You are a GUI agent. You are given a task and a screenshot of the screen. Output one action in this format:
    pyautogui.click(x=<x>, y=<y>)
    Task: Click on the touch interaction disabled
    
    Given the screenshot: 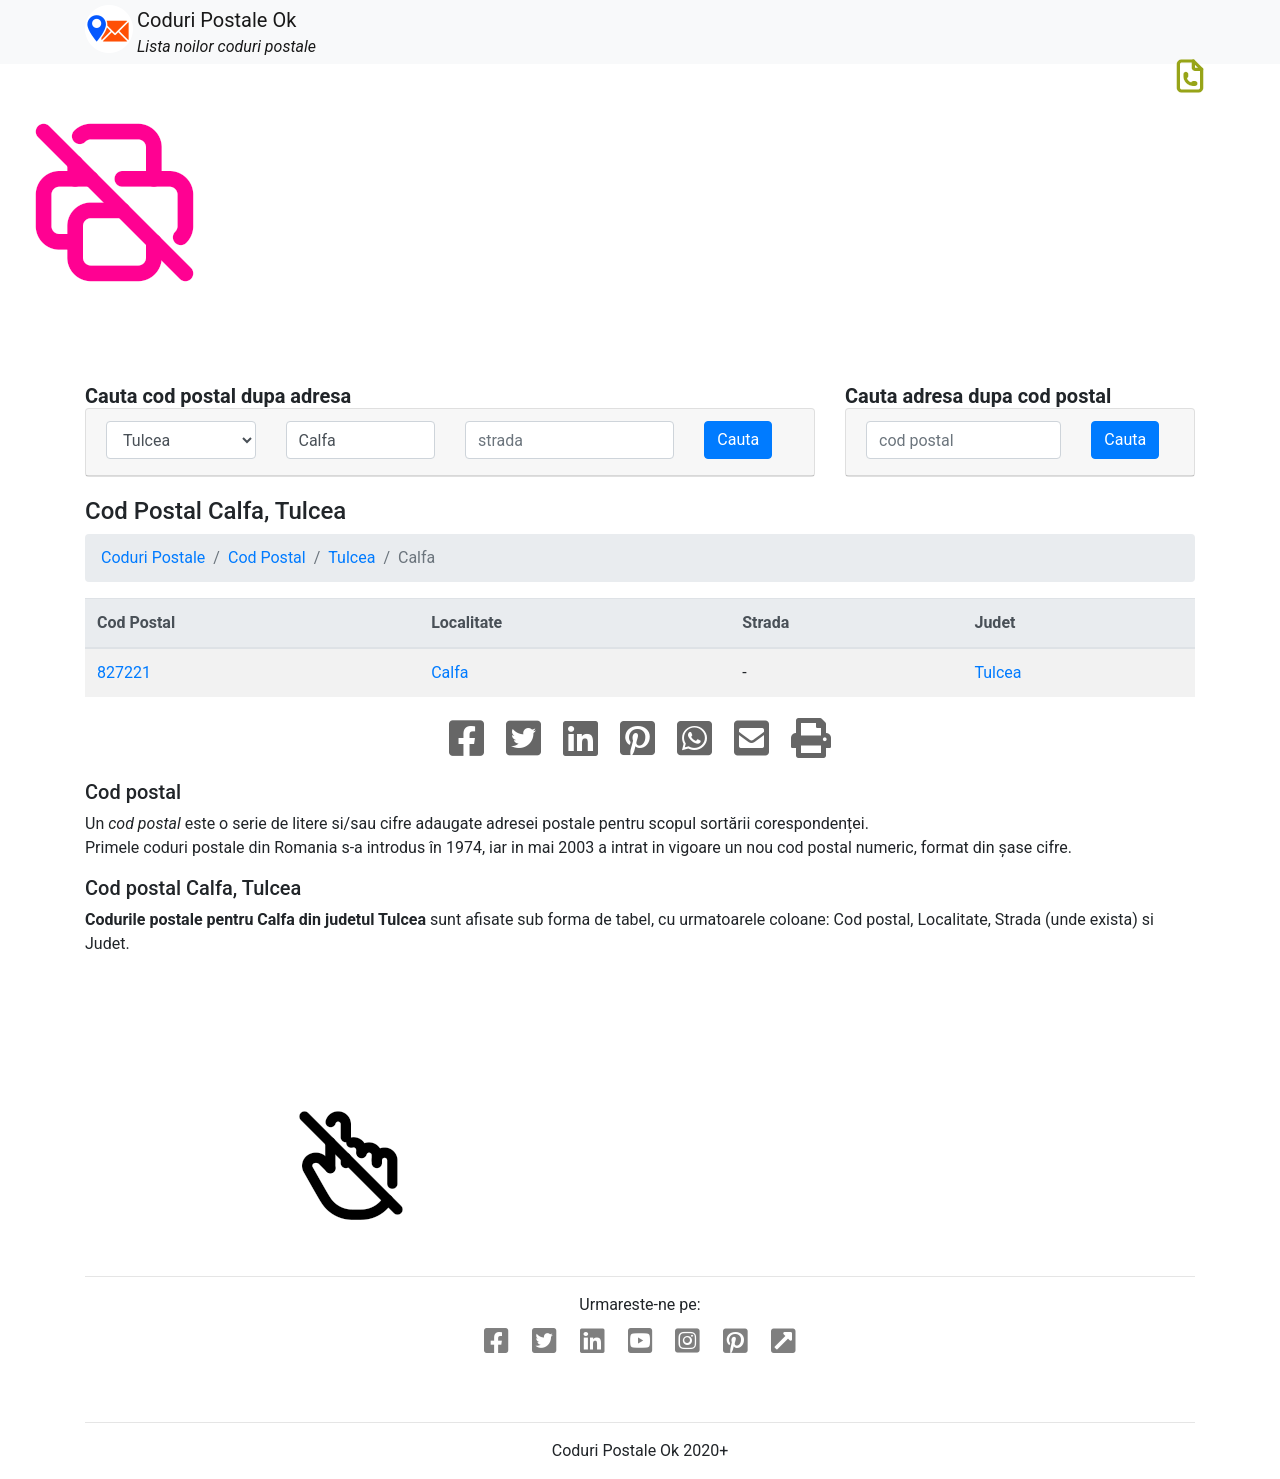 What is the action you would take?
    pyautogui.click(x=351, y=1163)
    